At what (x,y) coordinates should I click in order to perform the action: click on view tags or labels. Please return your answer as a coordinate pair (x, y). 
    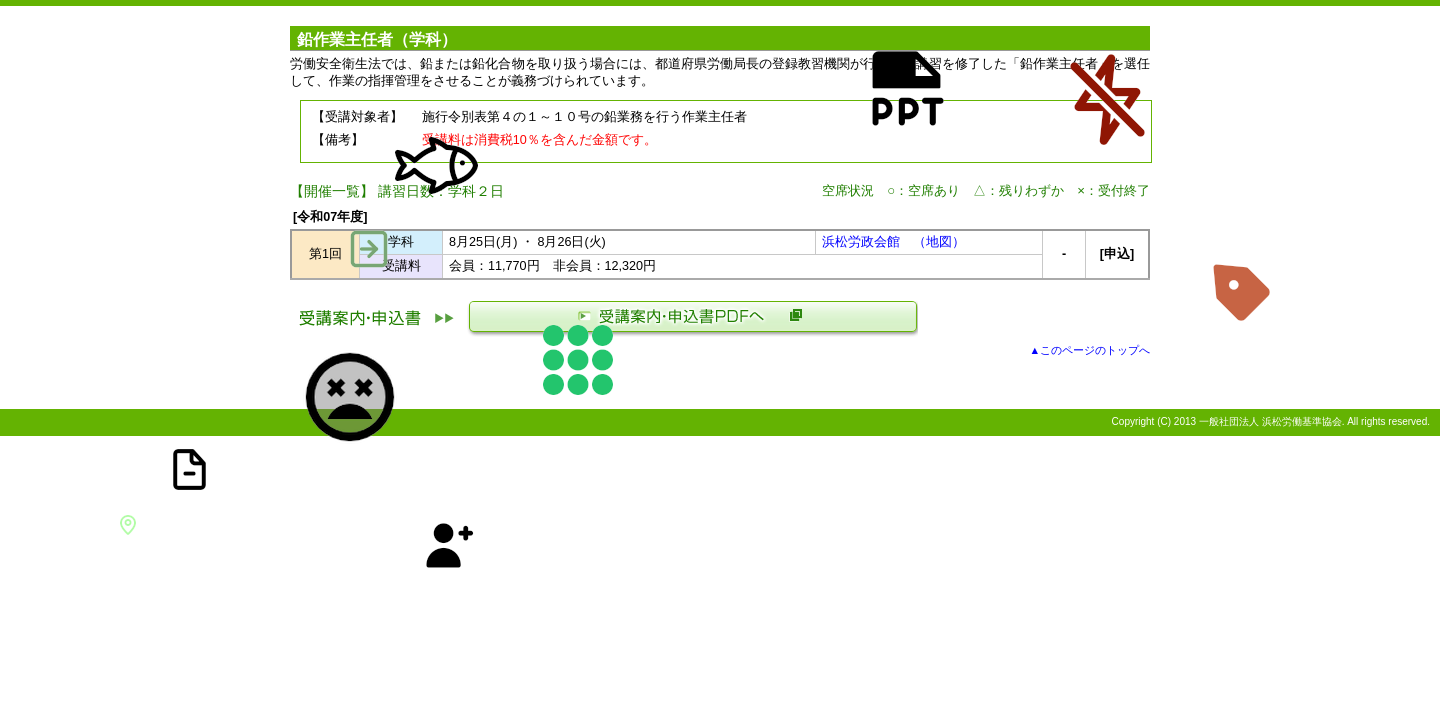
    Looking at the image, I should click on (1238, 289).